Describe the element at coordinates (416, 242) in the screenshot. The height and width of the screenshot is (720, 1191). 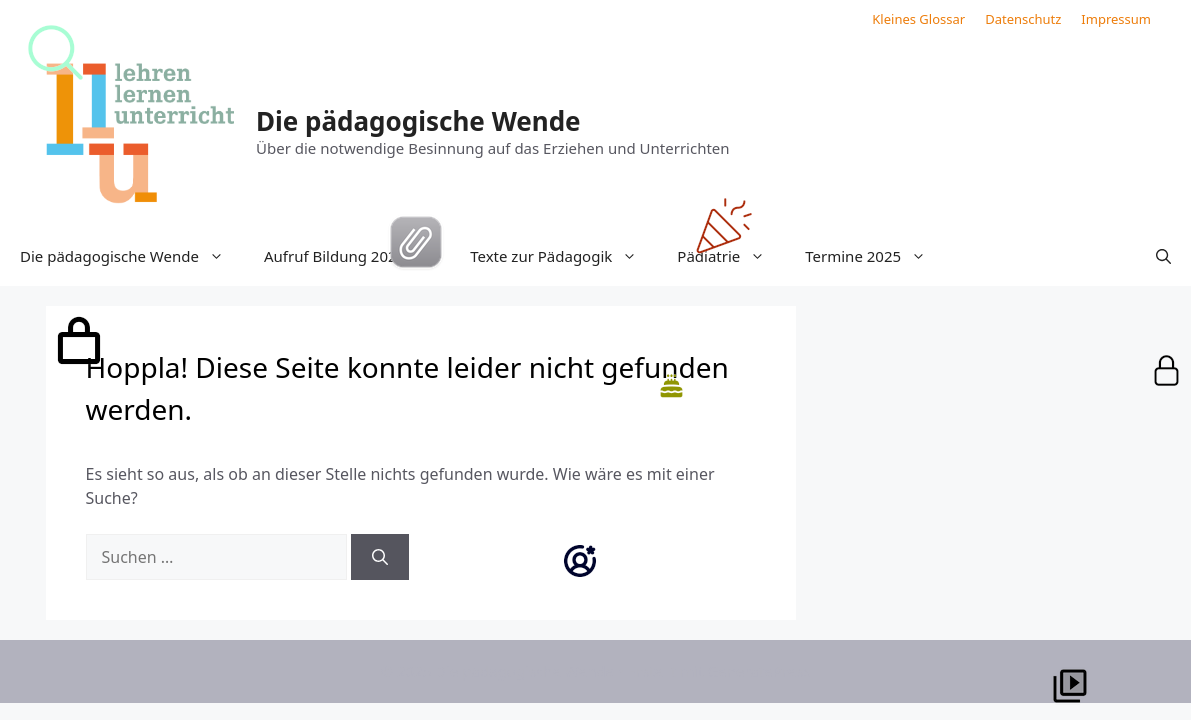
I see `open office or productivity applications` at that location.